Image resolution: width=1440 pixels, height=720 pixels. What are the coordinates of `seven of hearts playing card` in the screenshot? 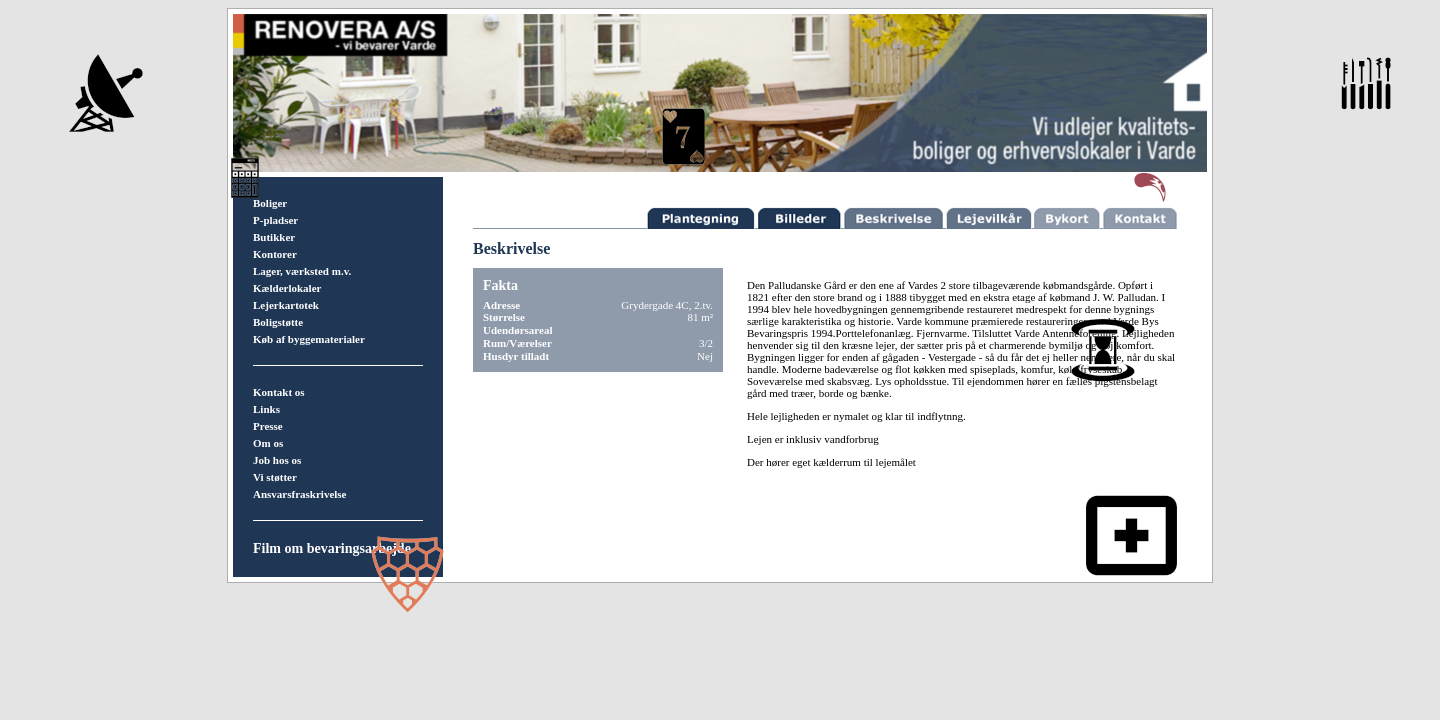 It's located at (683, 136).